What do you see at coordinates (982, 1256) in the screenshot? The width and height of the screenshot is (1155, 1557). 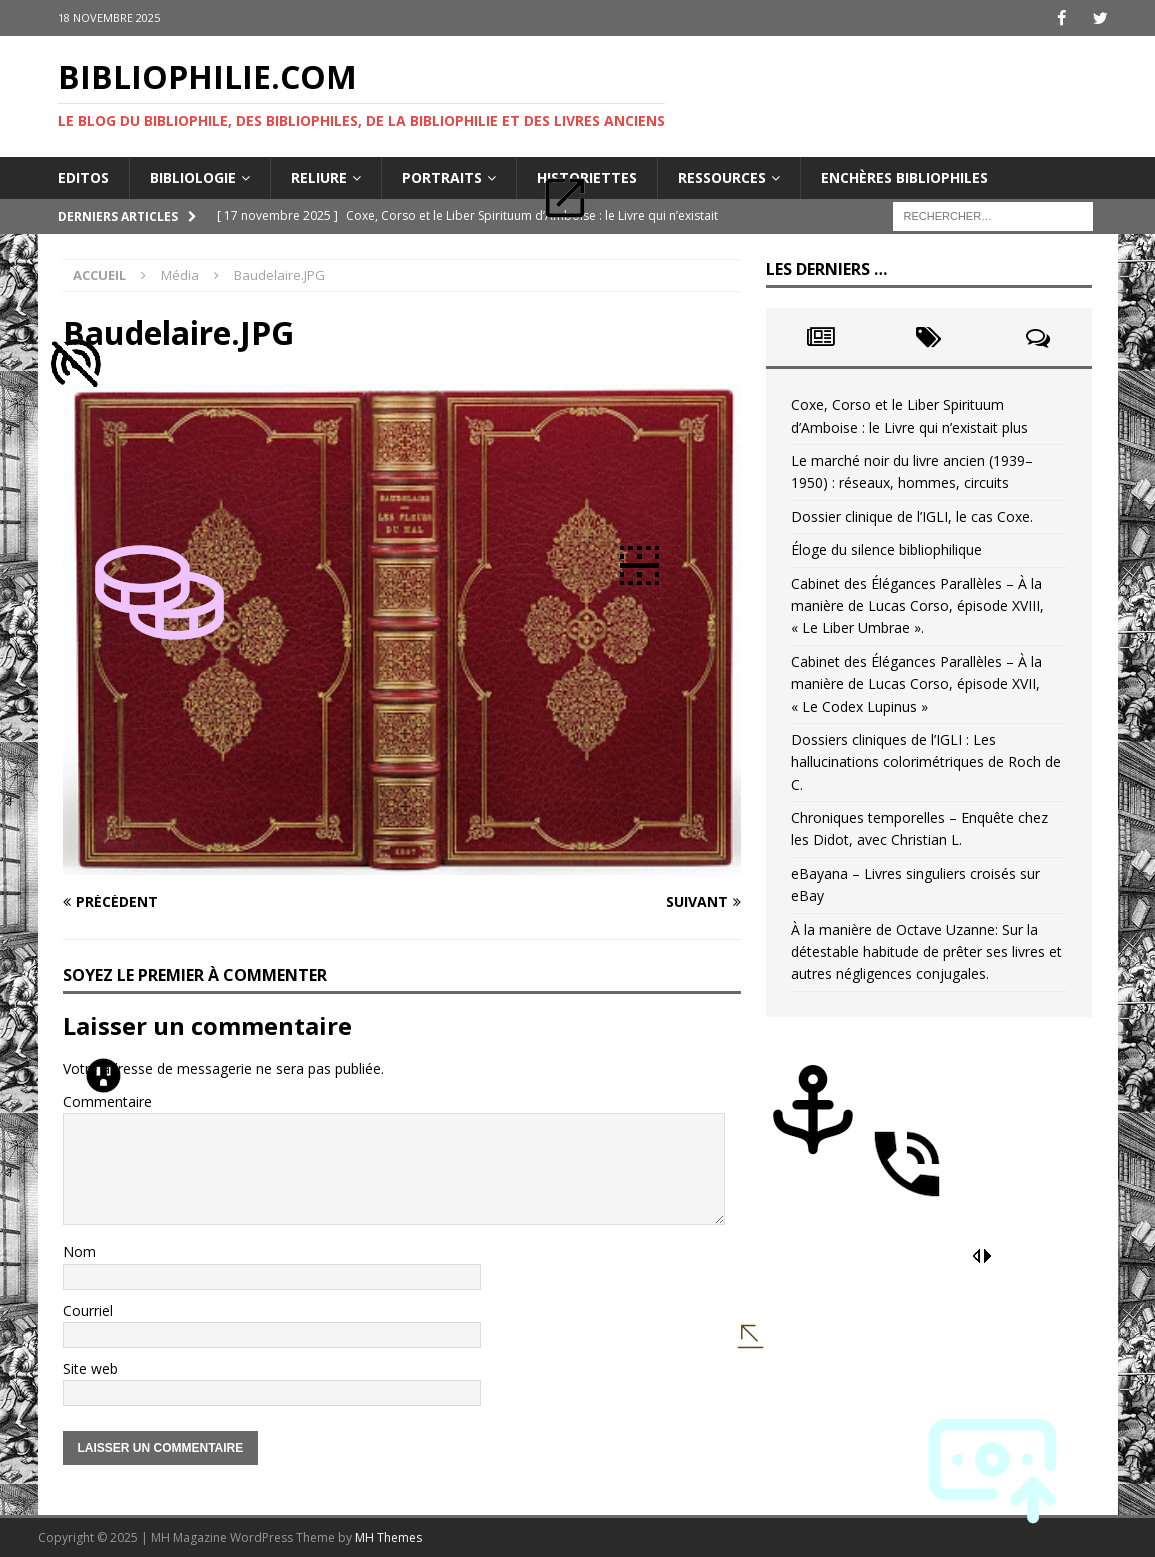 I see `switch to the left panel or view` at bounding box center [982, 1256].